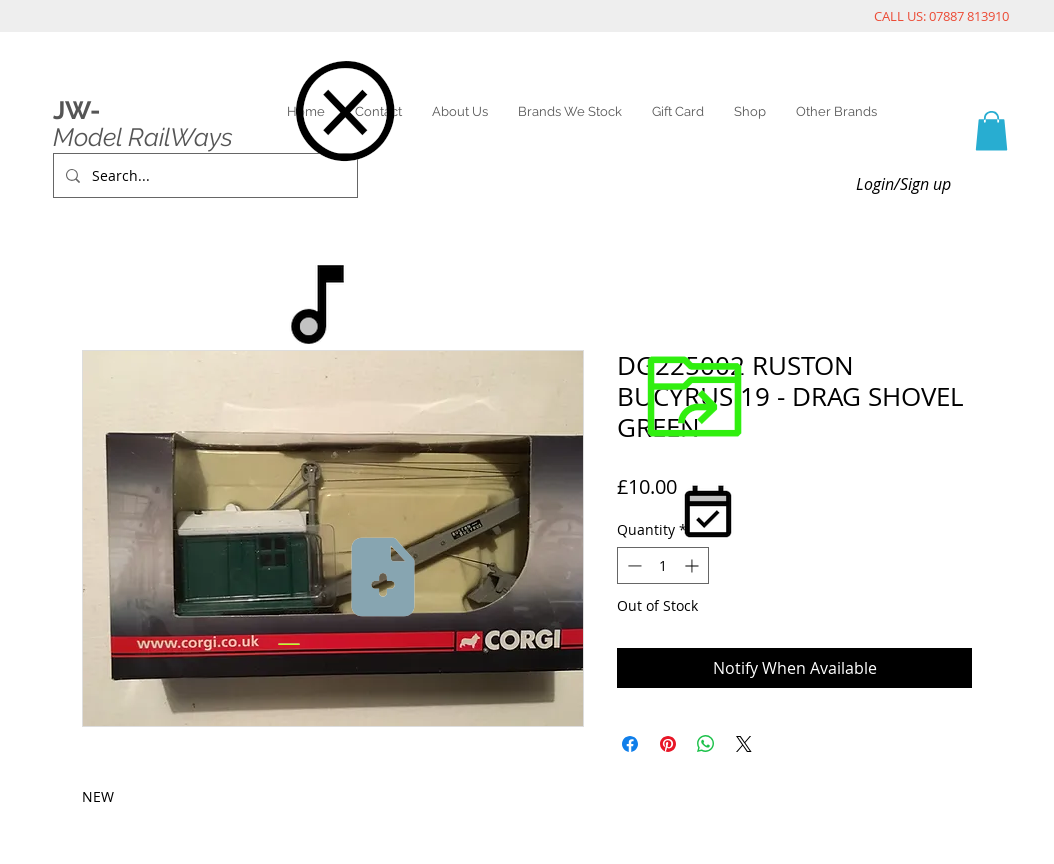 The image size is (1054, 864). Describe the element at coordinates (383, 577) in the screenshot. I see `create a new file` at that location.